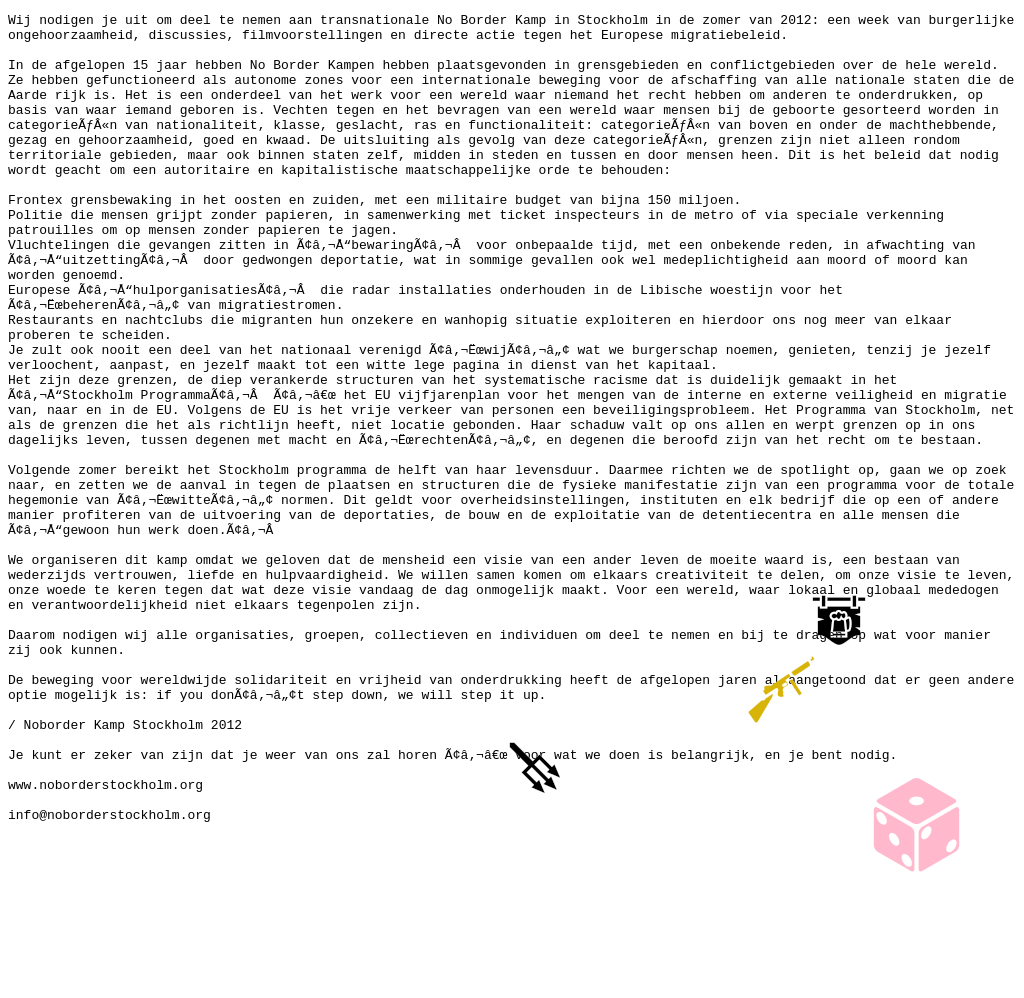  I want to click on select thompson submachine gun weapon, so click(781, 689).